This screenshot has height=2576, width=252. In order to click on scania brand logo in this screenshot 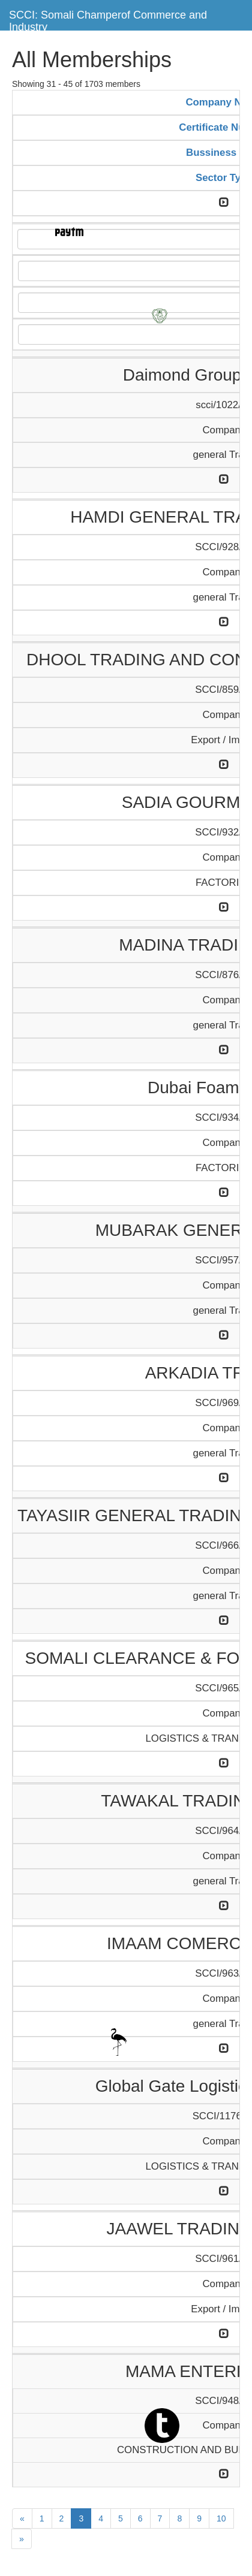, I will do `click(160, 316)`.